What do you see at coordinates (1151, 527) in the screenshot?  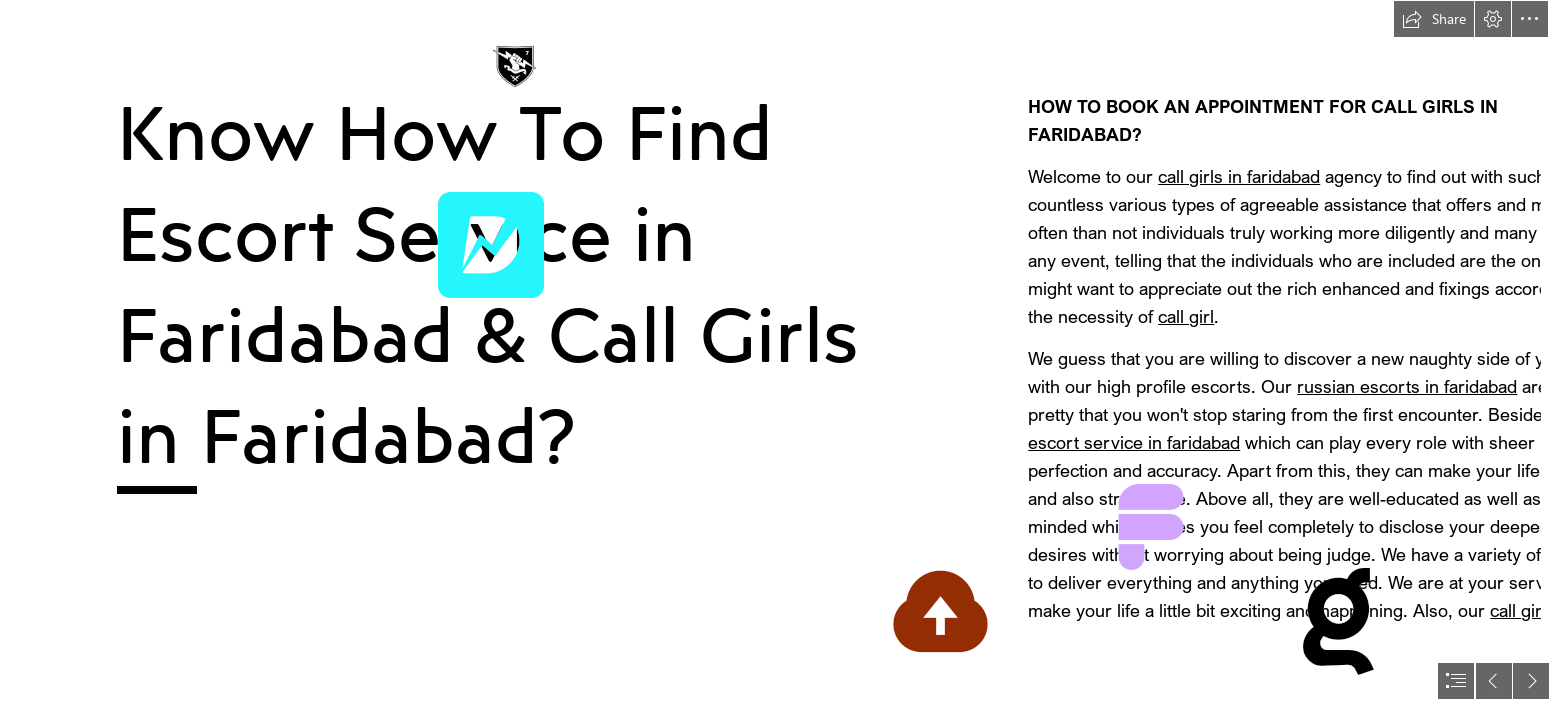 I see `formbricks logo` at bounding box center [1151, 527].